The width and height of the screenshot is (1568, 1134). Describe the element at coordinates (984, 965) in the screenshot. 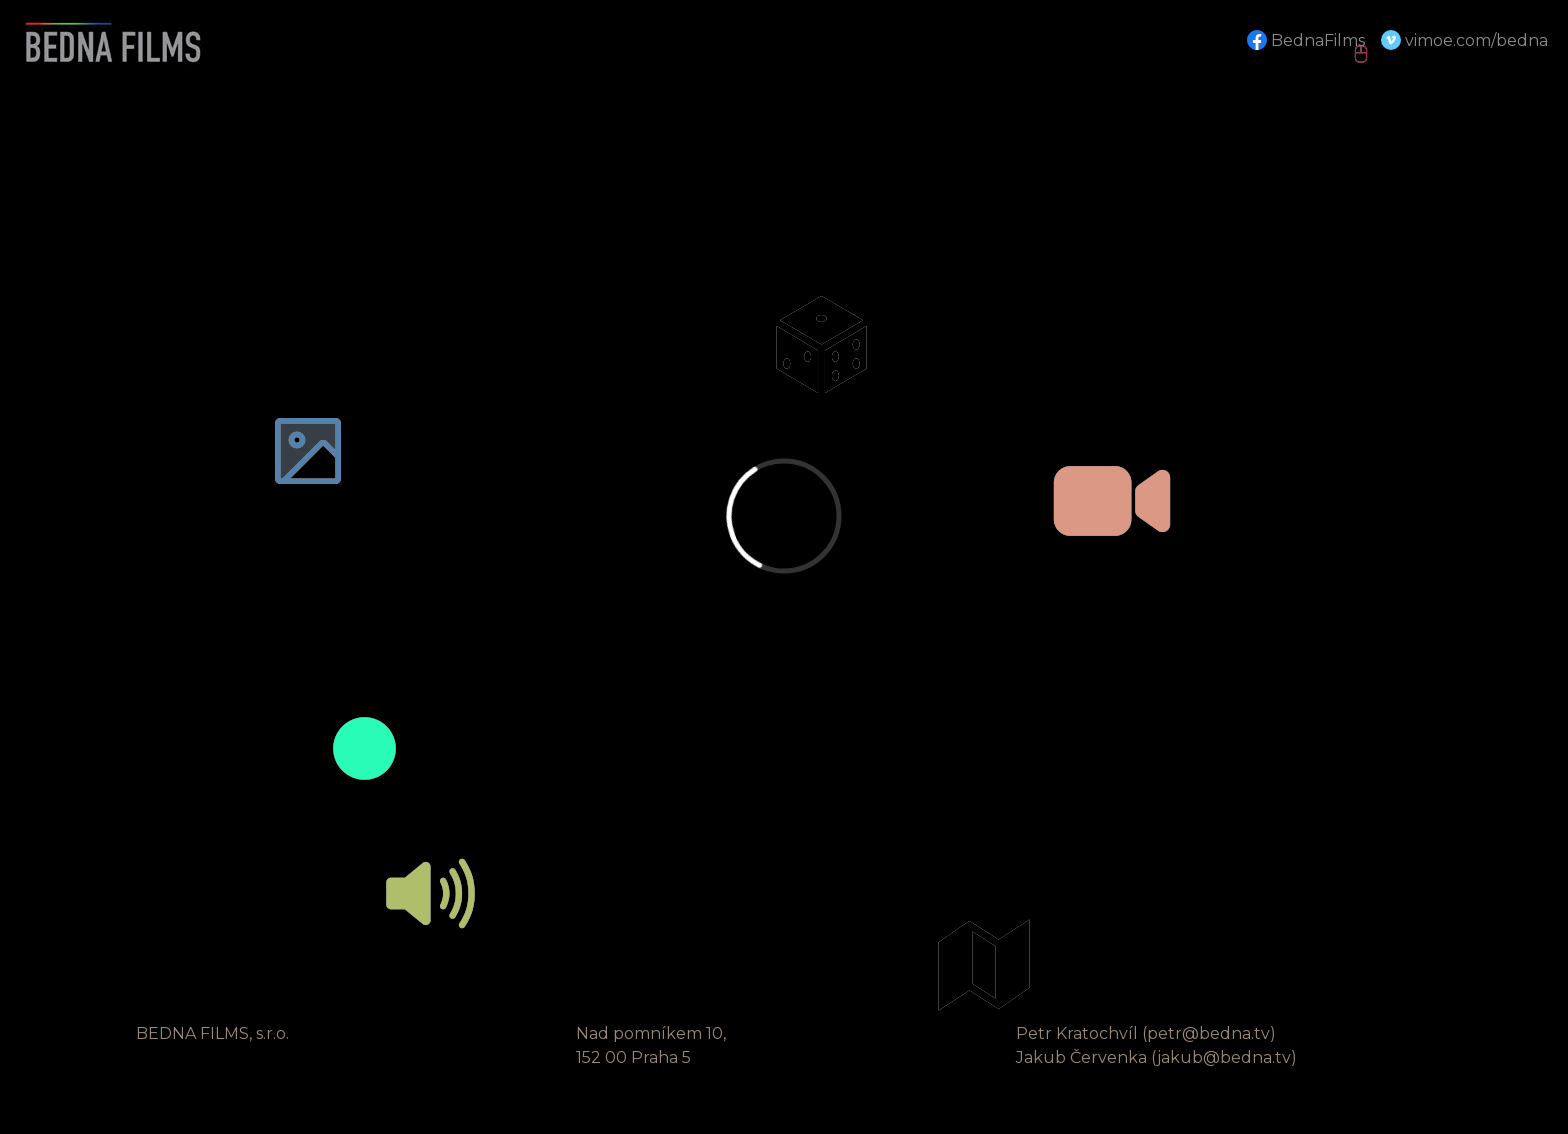

I see `open the map view` at that location.